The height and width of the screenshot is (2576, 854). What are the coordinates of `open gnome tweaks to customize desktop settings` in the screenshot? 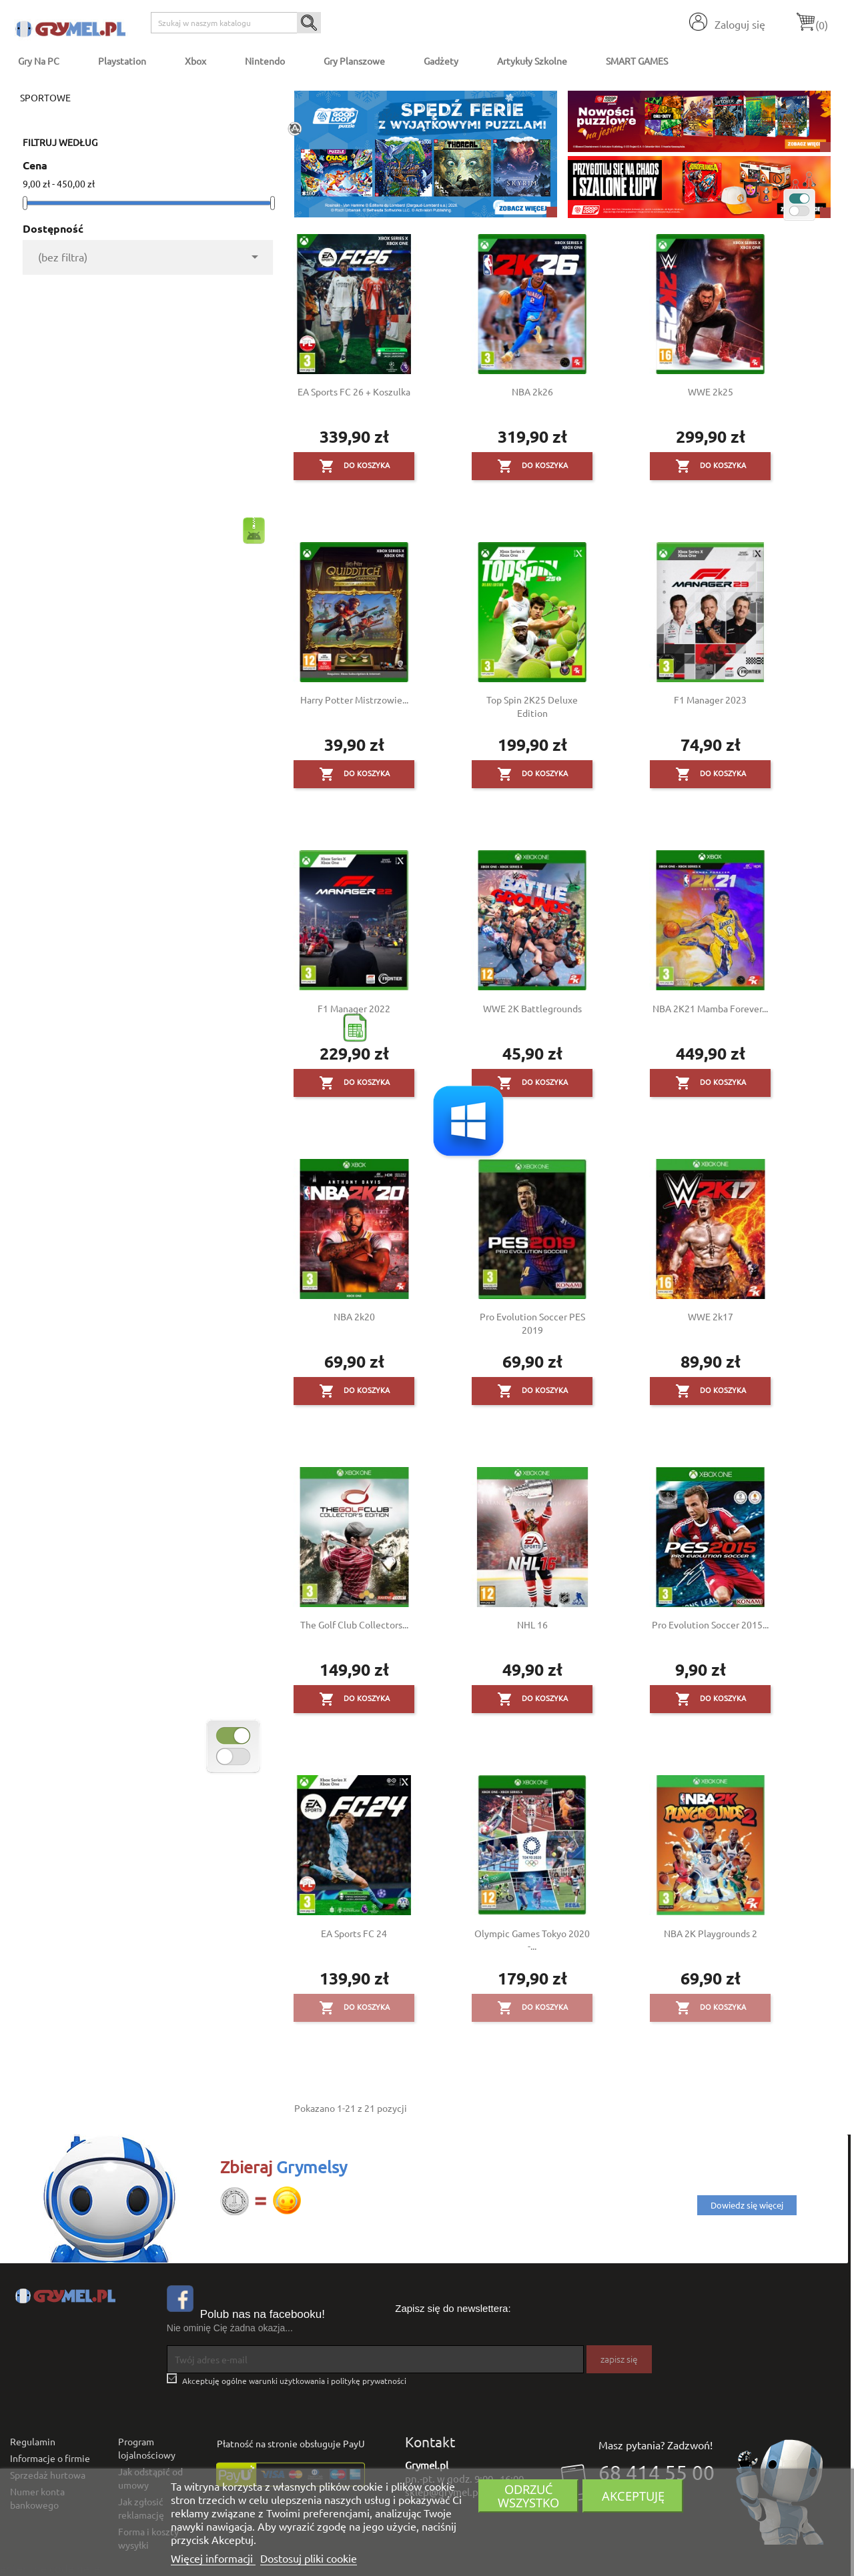 It's located at (799, 205).